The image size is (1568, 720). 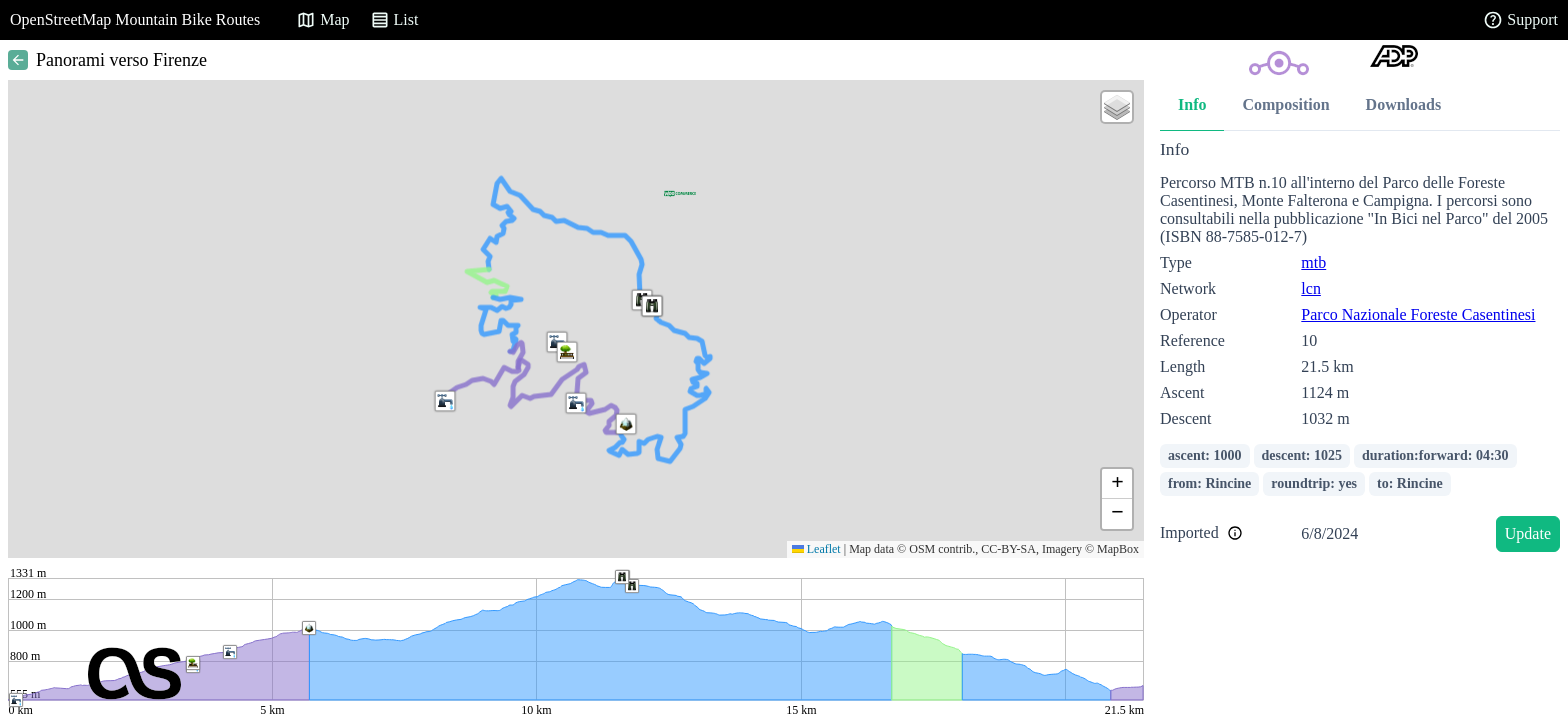 What do you see at coordinates (1279, 63) in the screenshot?
I see `lineageos logo` at bounding box center [1279, 63].